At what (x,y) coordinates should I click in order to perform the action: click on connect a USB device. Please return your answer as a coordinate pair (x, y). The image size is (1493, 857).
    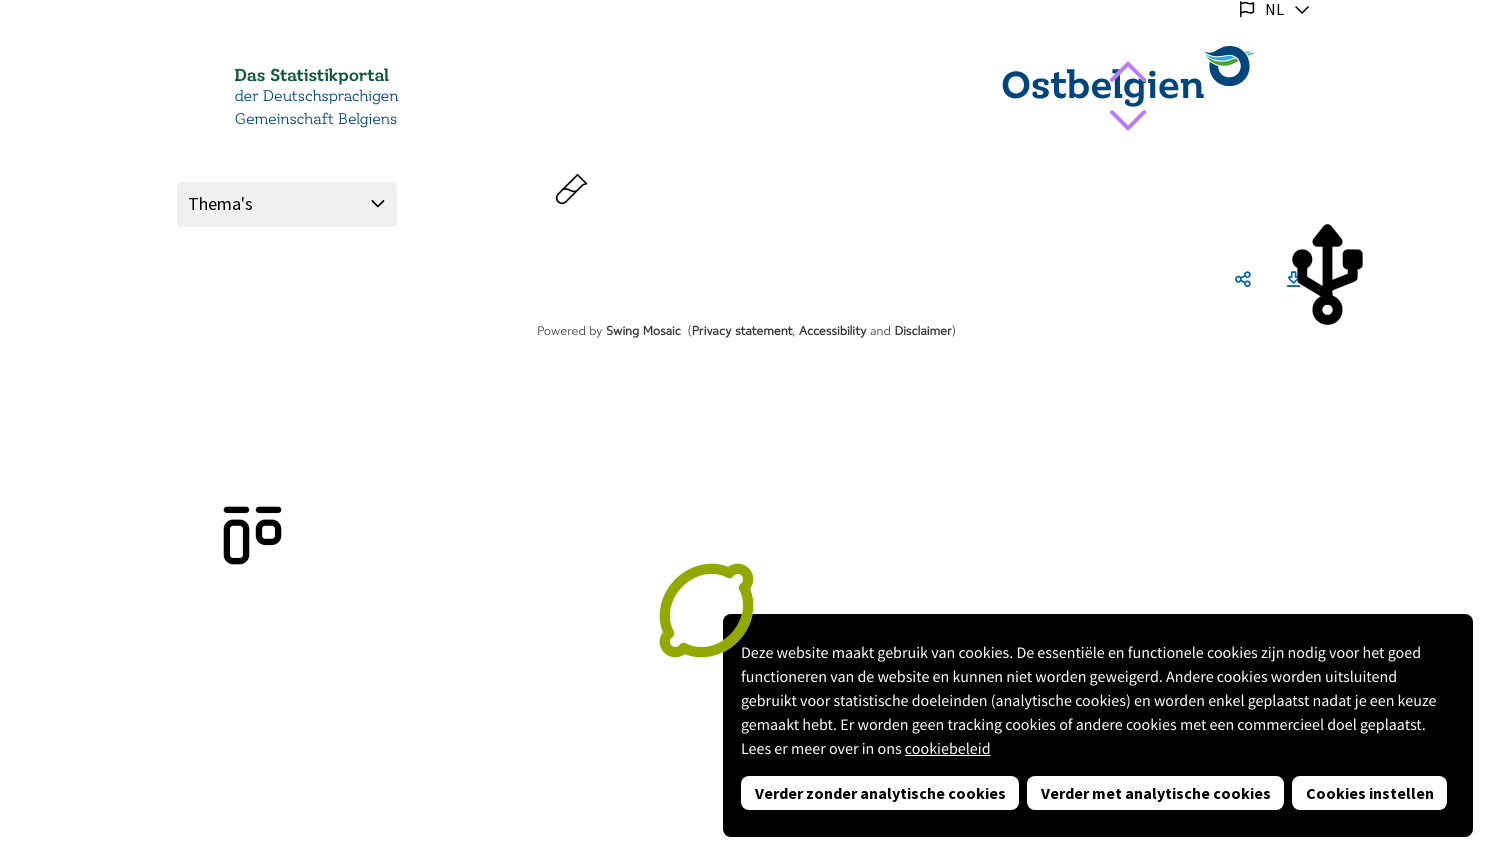
    Looking at the image, I should click on (1327, 274).